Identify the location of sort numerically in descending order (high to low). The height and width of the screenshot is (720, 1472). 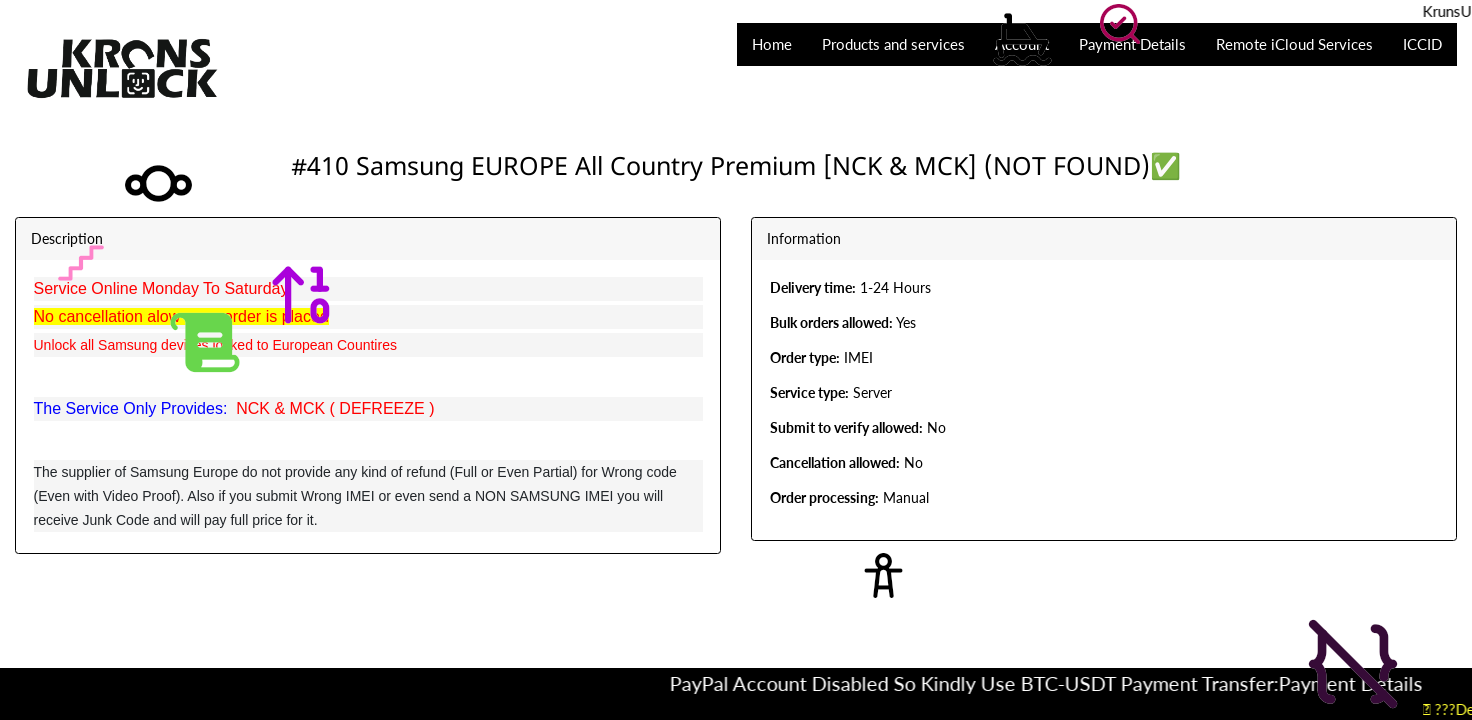
(304, 295).